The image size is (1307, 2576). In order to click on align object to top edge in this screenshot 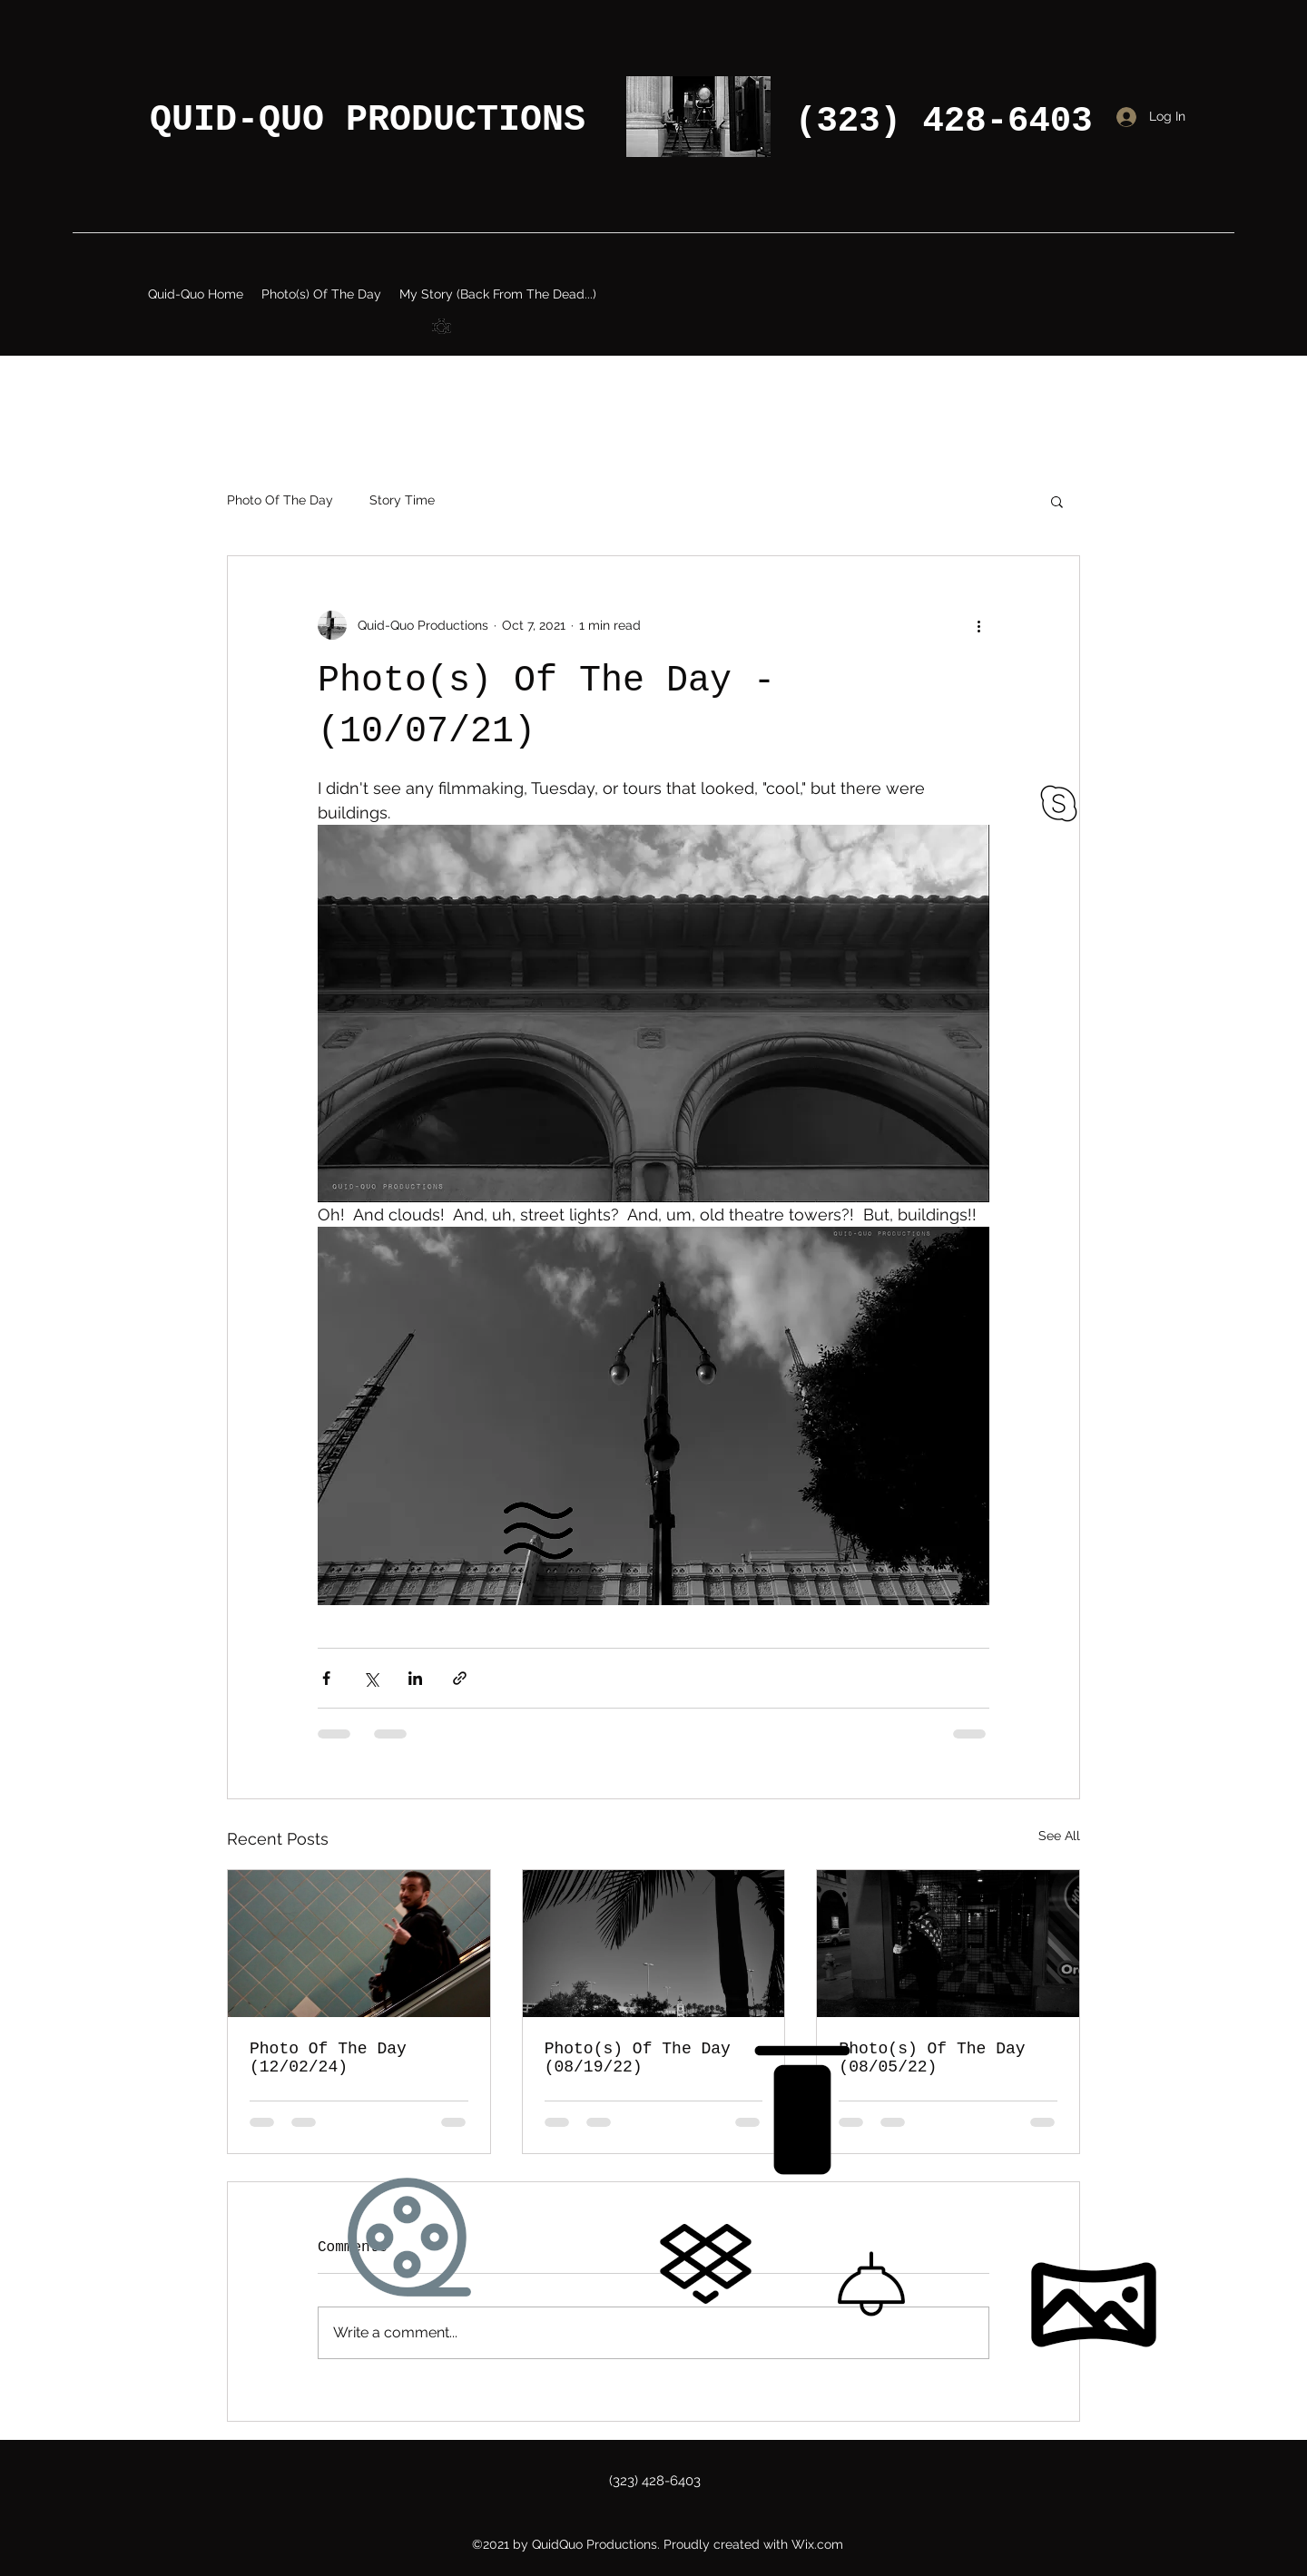, I will do `click(802, 2108)`.